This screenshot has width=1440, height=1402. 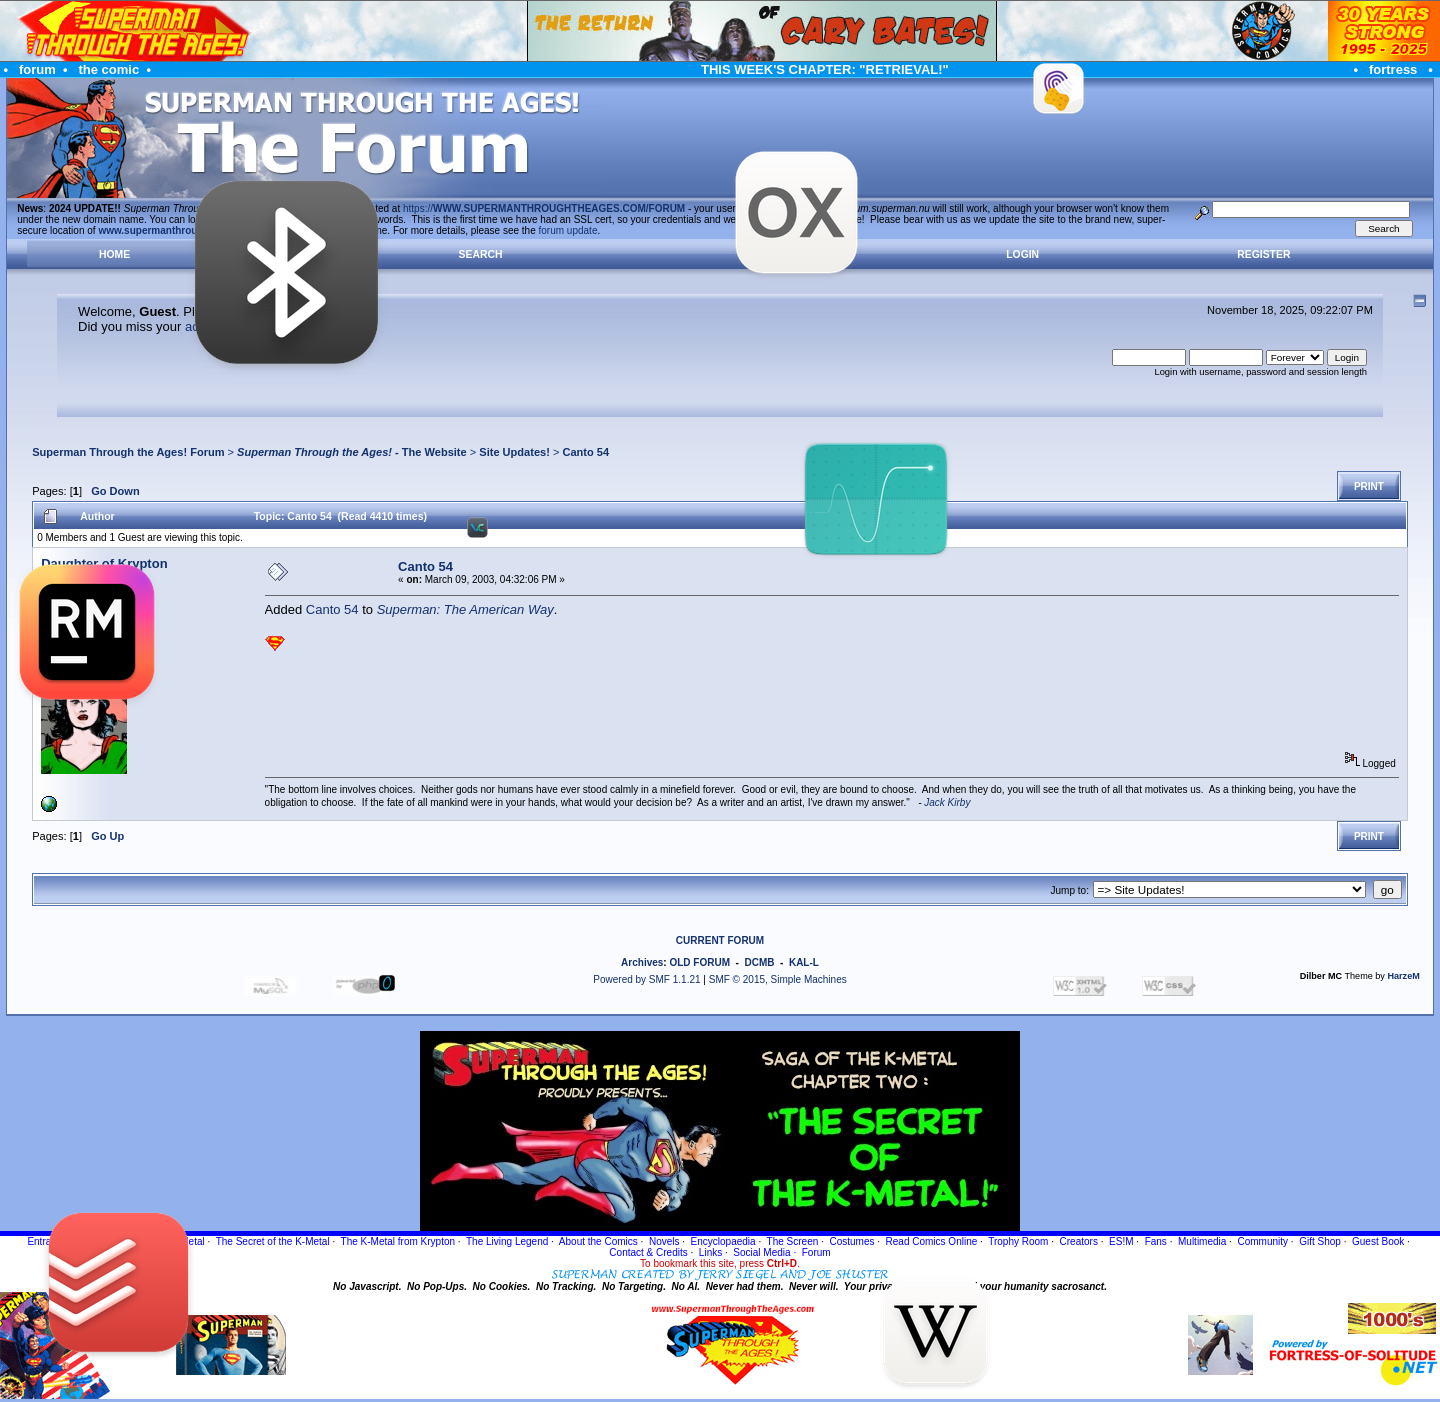 What do you see at coordinates (286, 272) in the screenshot?
I see `bluetooth is currently disabled or inactive` at bounding box center [286, 272].